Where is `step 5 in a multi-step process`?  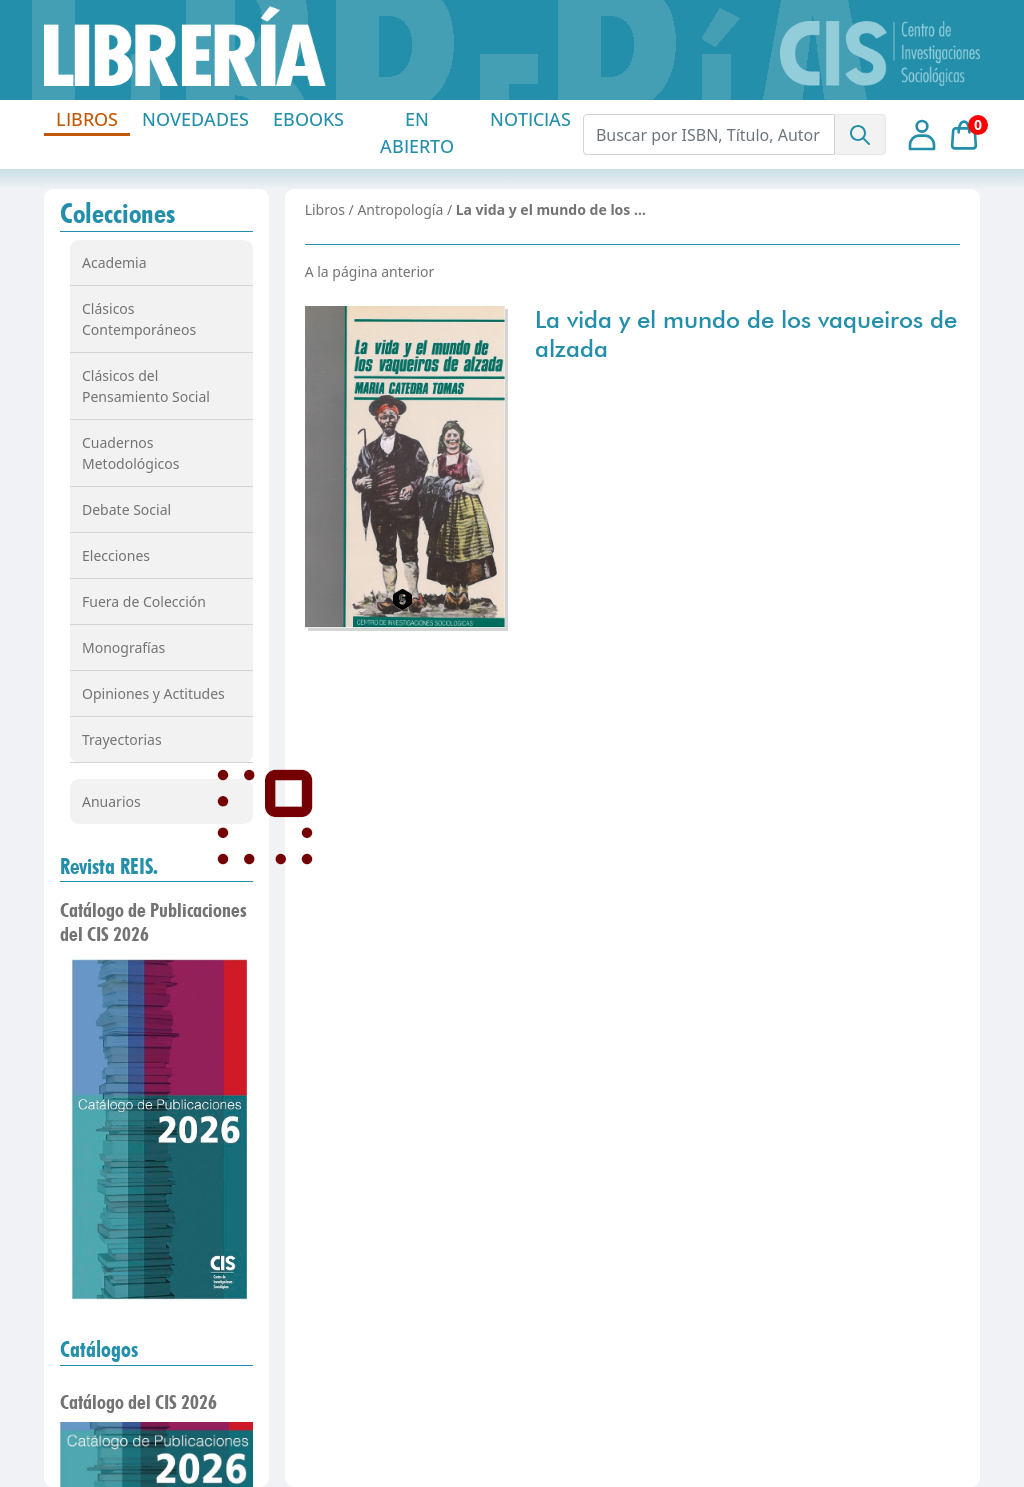
step 5 in a multi-step process is located at coordinates (402, 599).